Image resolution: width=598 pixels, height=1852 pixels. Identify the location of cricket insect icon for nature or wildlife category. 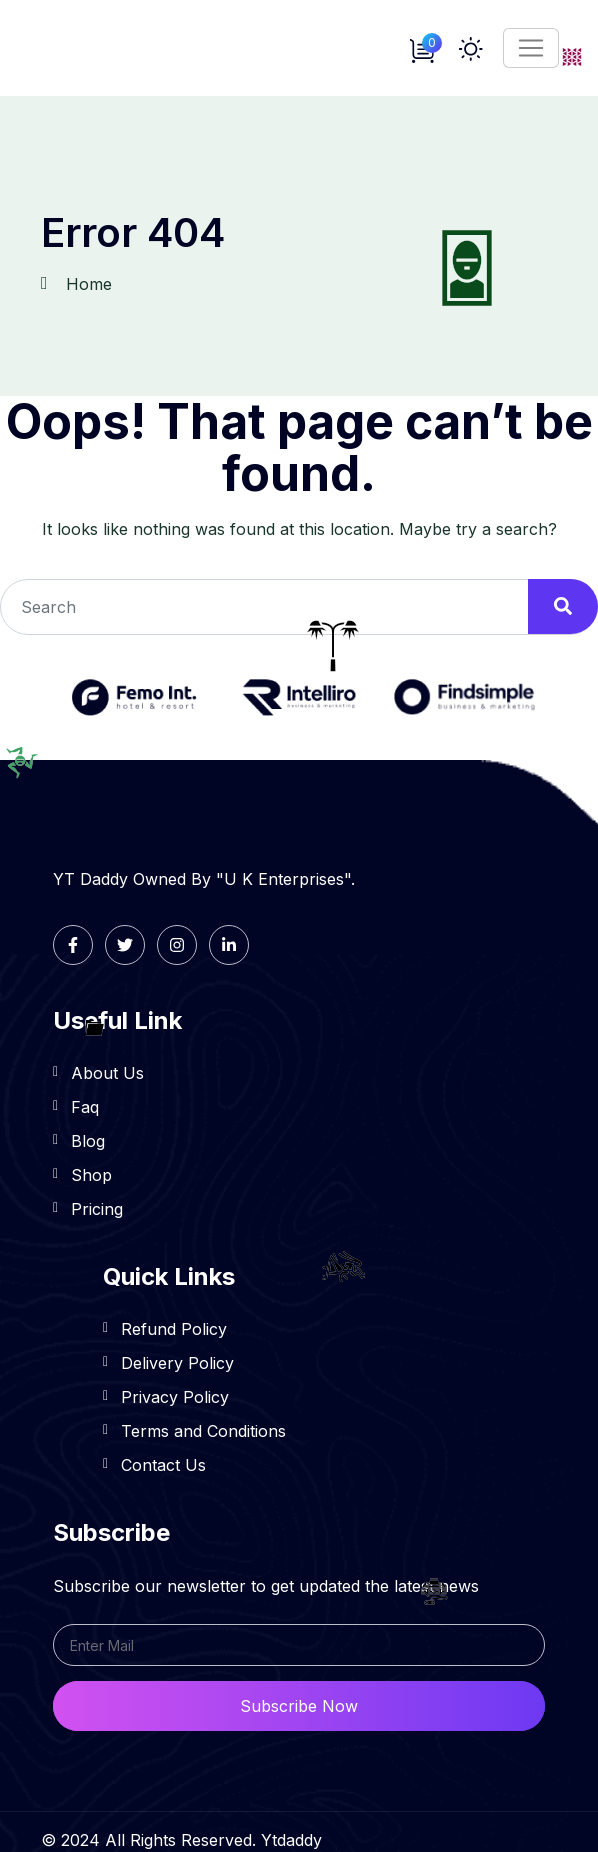
(343, 1266).